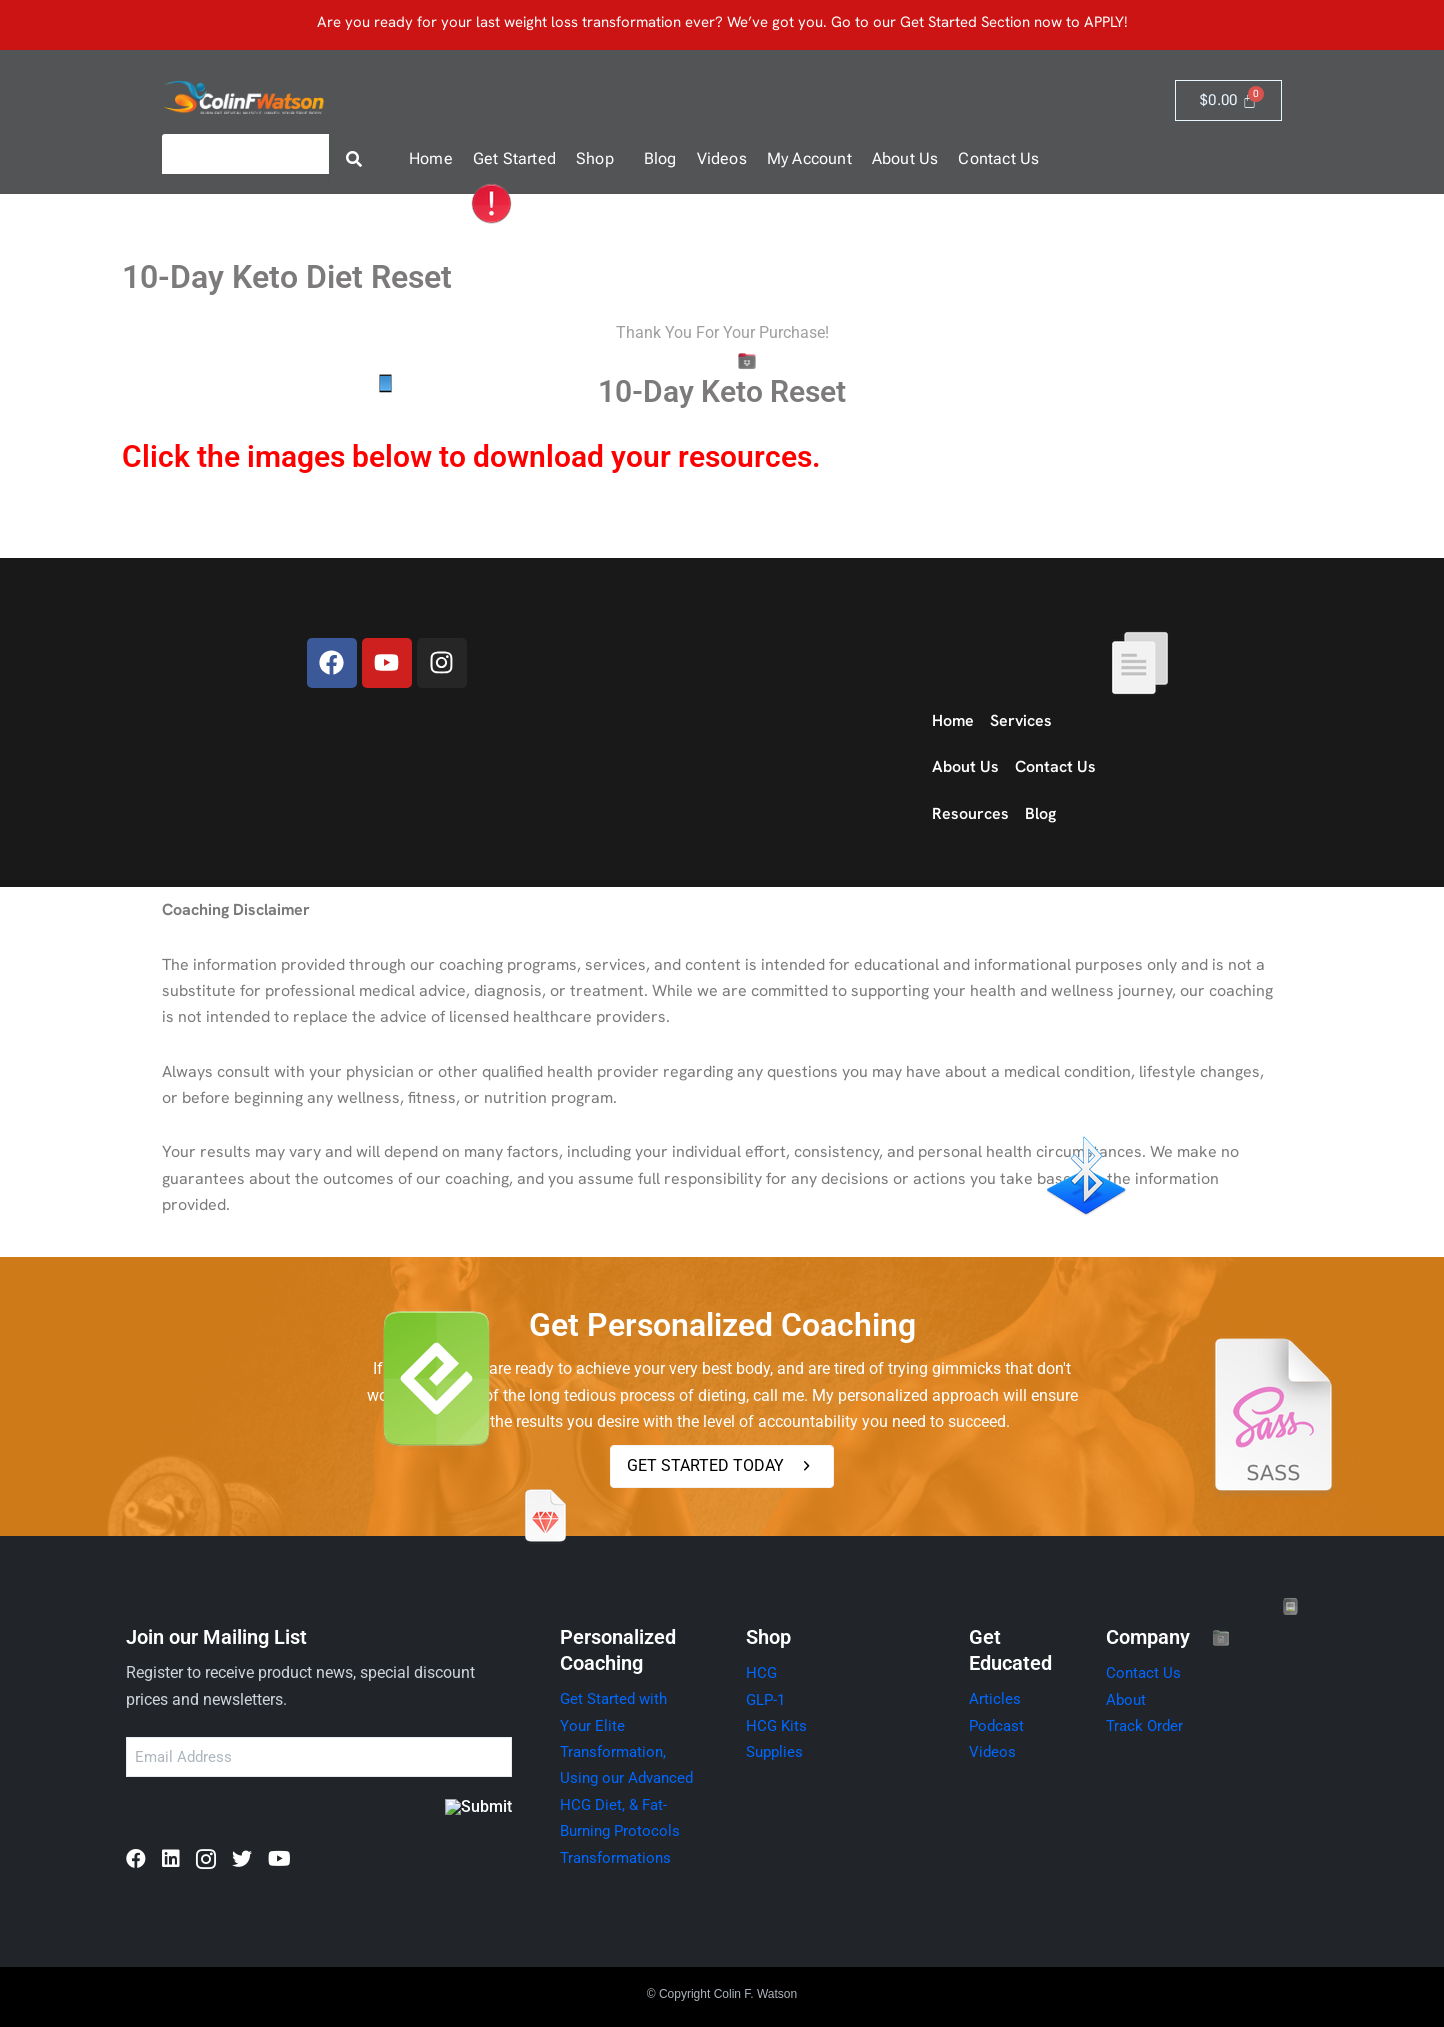 The image size is (1444, 2027). What do you see at coordinates (436, 1378) in the screenshot?
I see `an epub ebook file` at bounding box center [436, 1378].